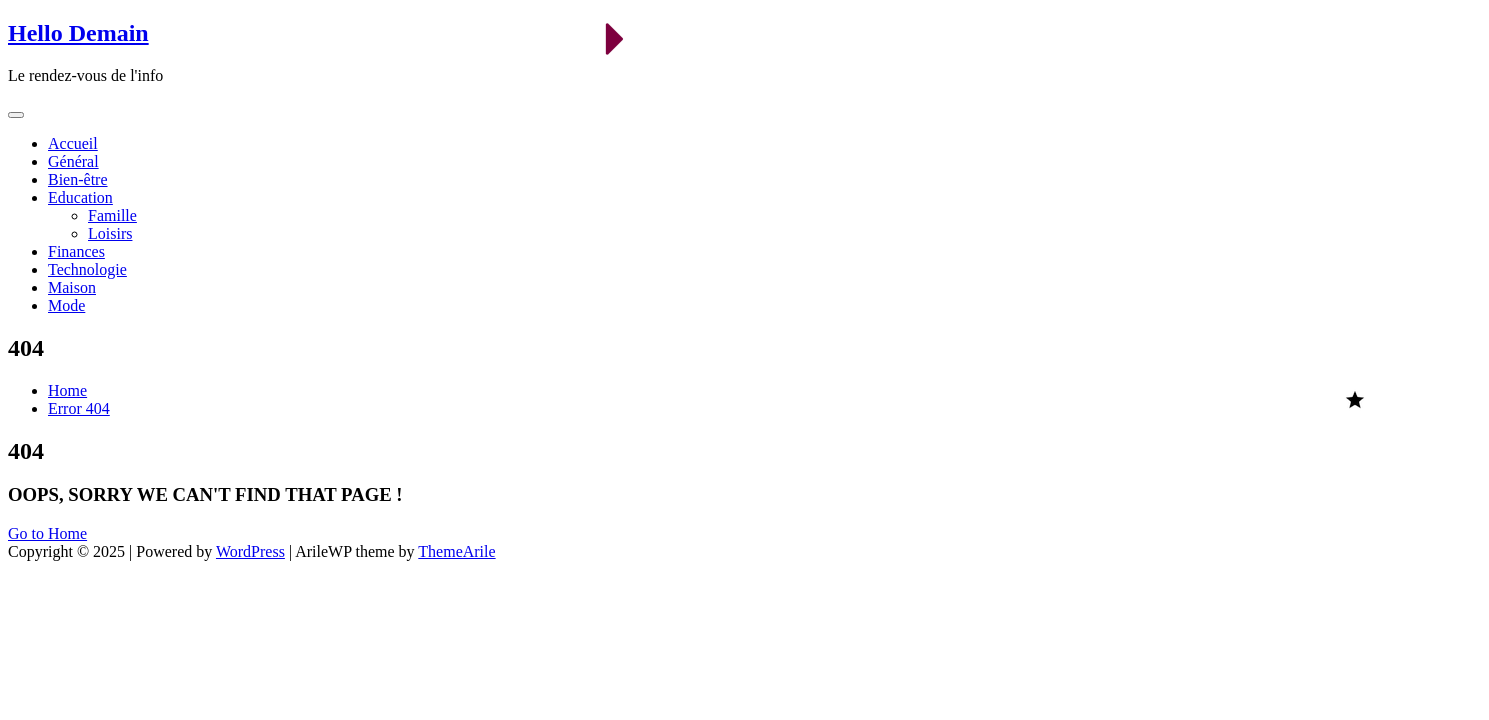 This screenshot has height=720, width=1489. Describe the element at coordinates (1355, 400) in the screenshot. I see `add item to favorites` at that location.